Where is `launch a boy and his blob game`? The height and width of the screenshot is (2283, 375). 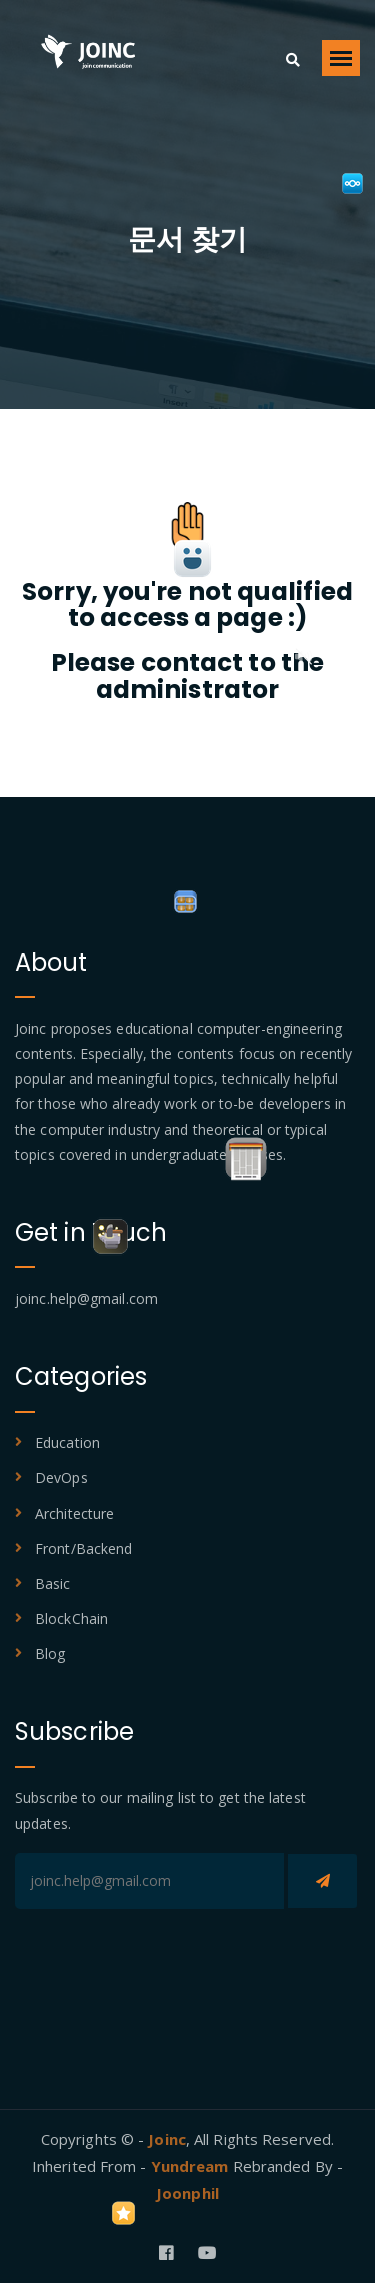 launch a boy and his blob game is located at coordinates (192, 558).